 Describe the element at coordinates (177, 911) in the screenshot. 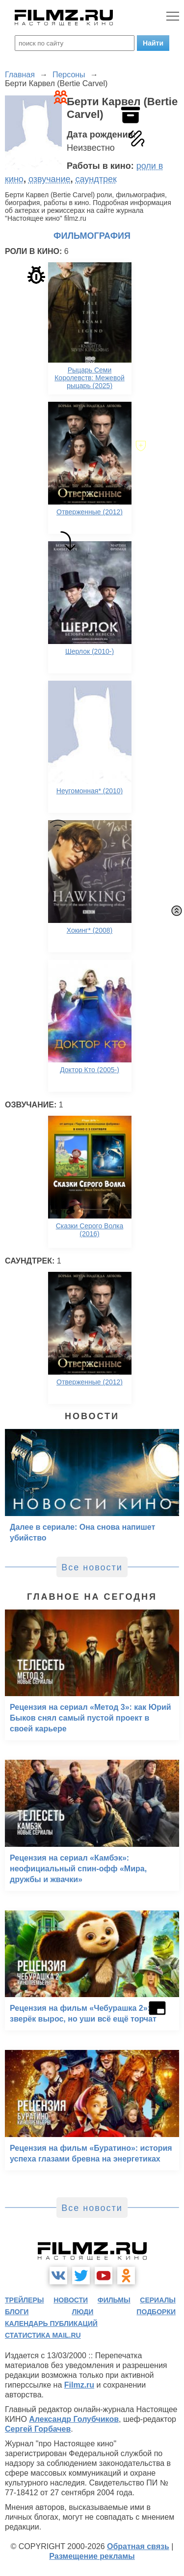

I see `scroll to top of page` at that location.